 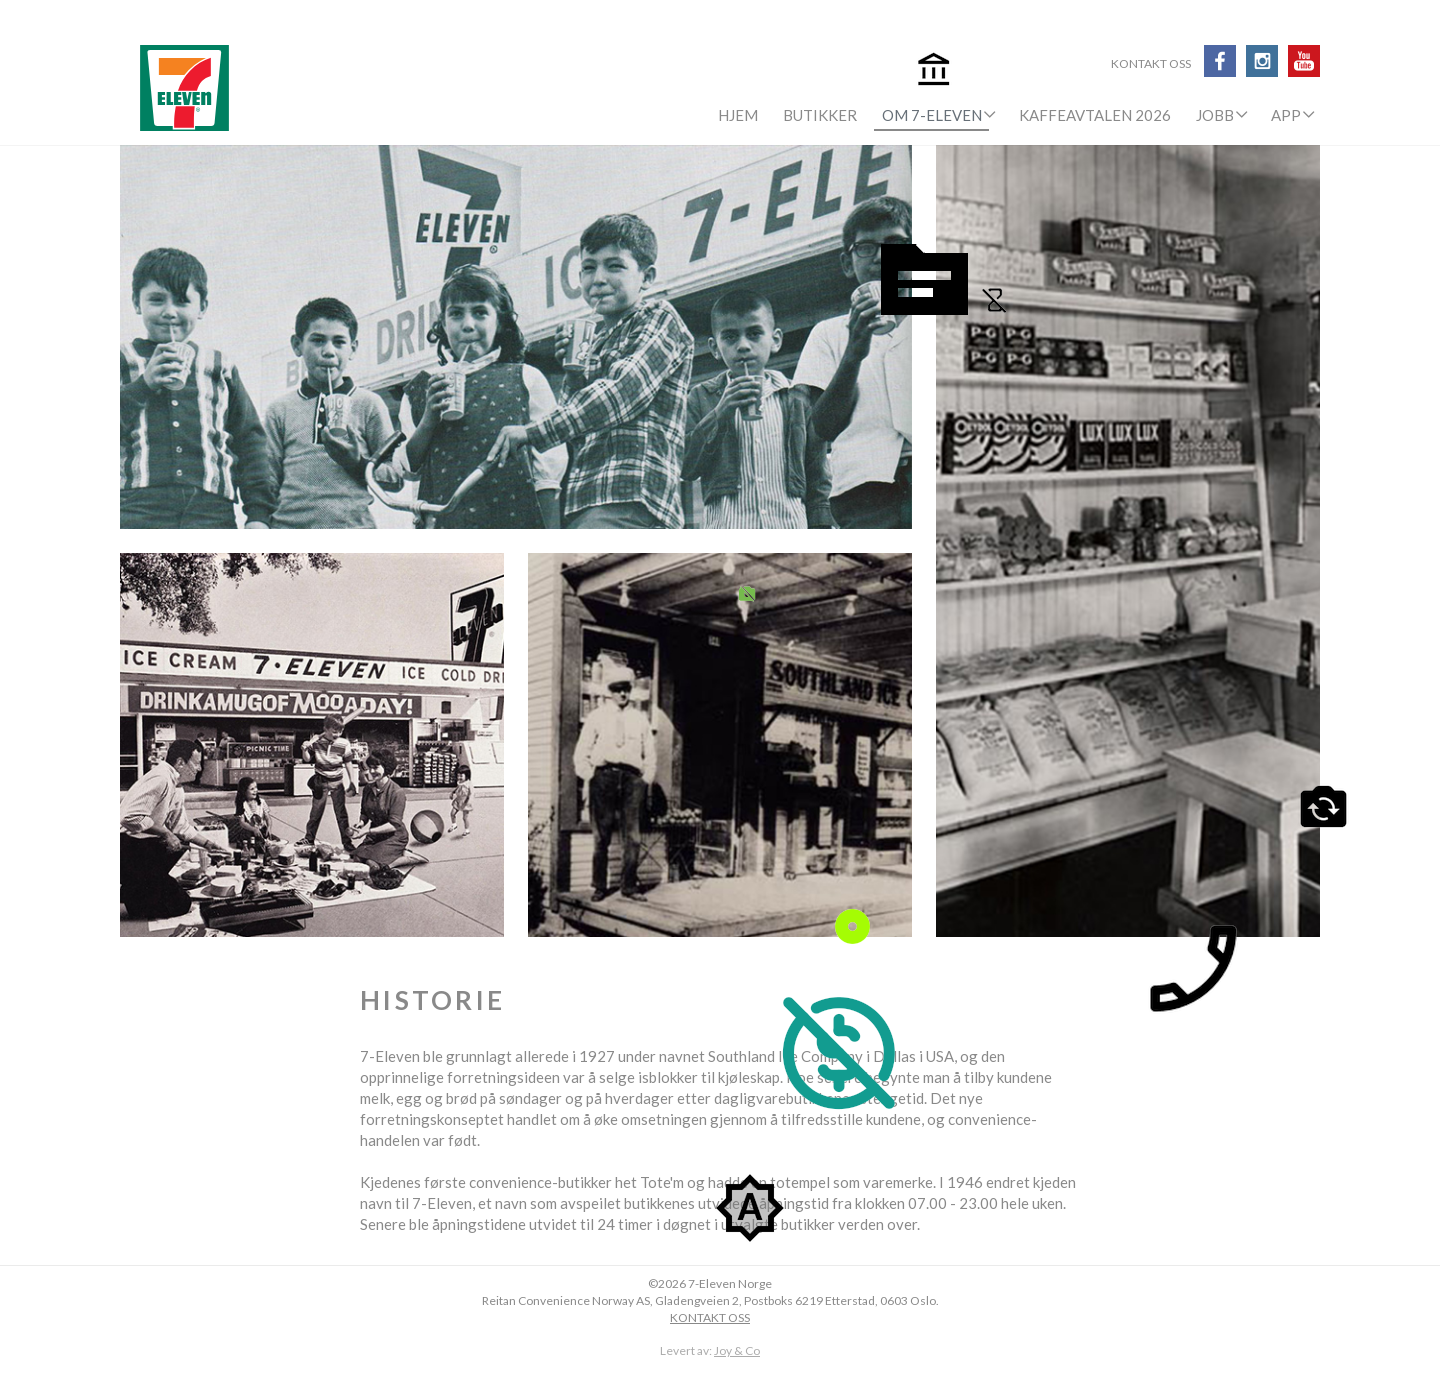 What do you see at coordinates (839, 1053) in the screenshot?
I see `indicates payment is unavailable or disabled` at bounding box center [839, 1053].